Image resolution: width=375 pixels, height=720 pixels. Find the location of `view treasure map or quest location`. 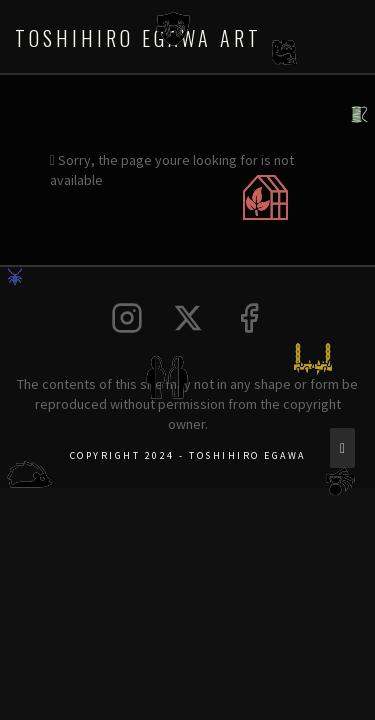

view treasure map or quest location is located at coordinates (284, 52).